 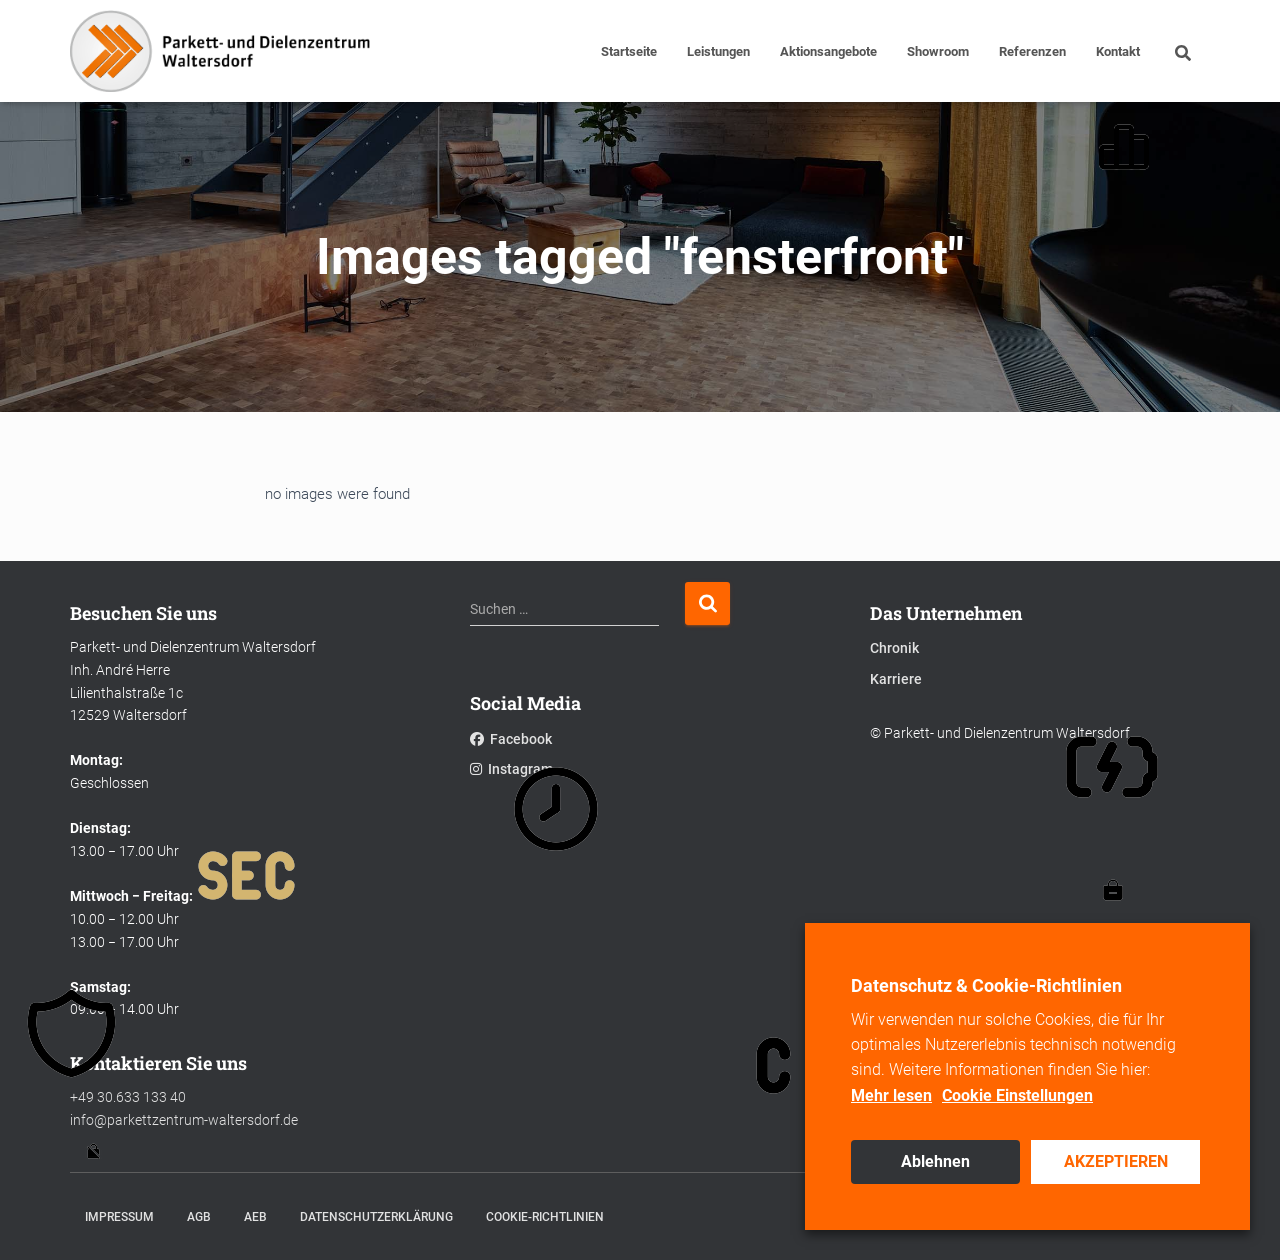 I want to click on secant function in a math or calculator app, so click(x=246, y=875).